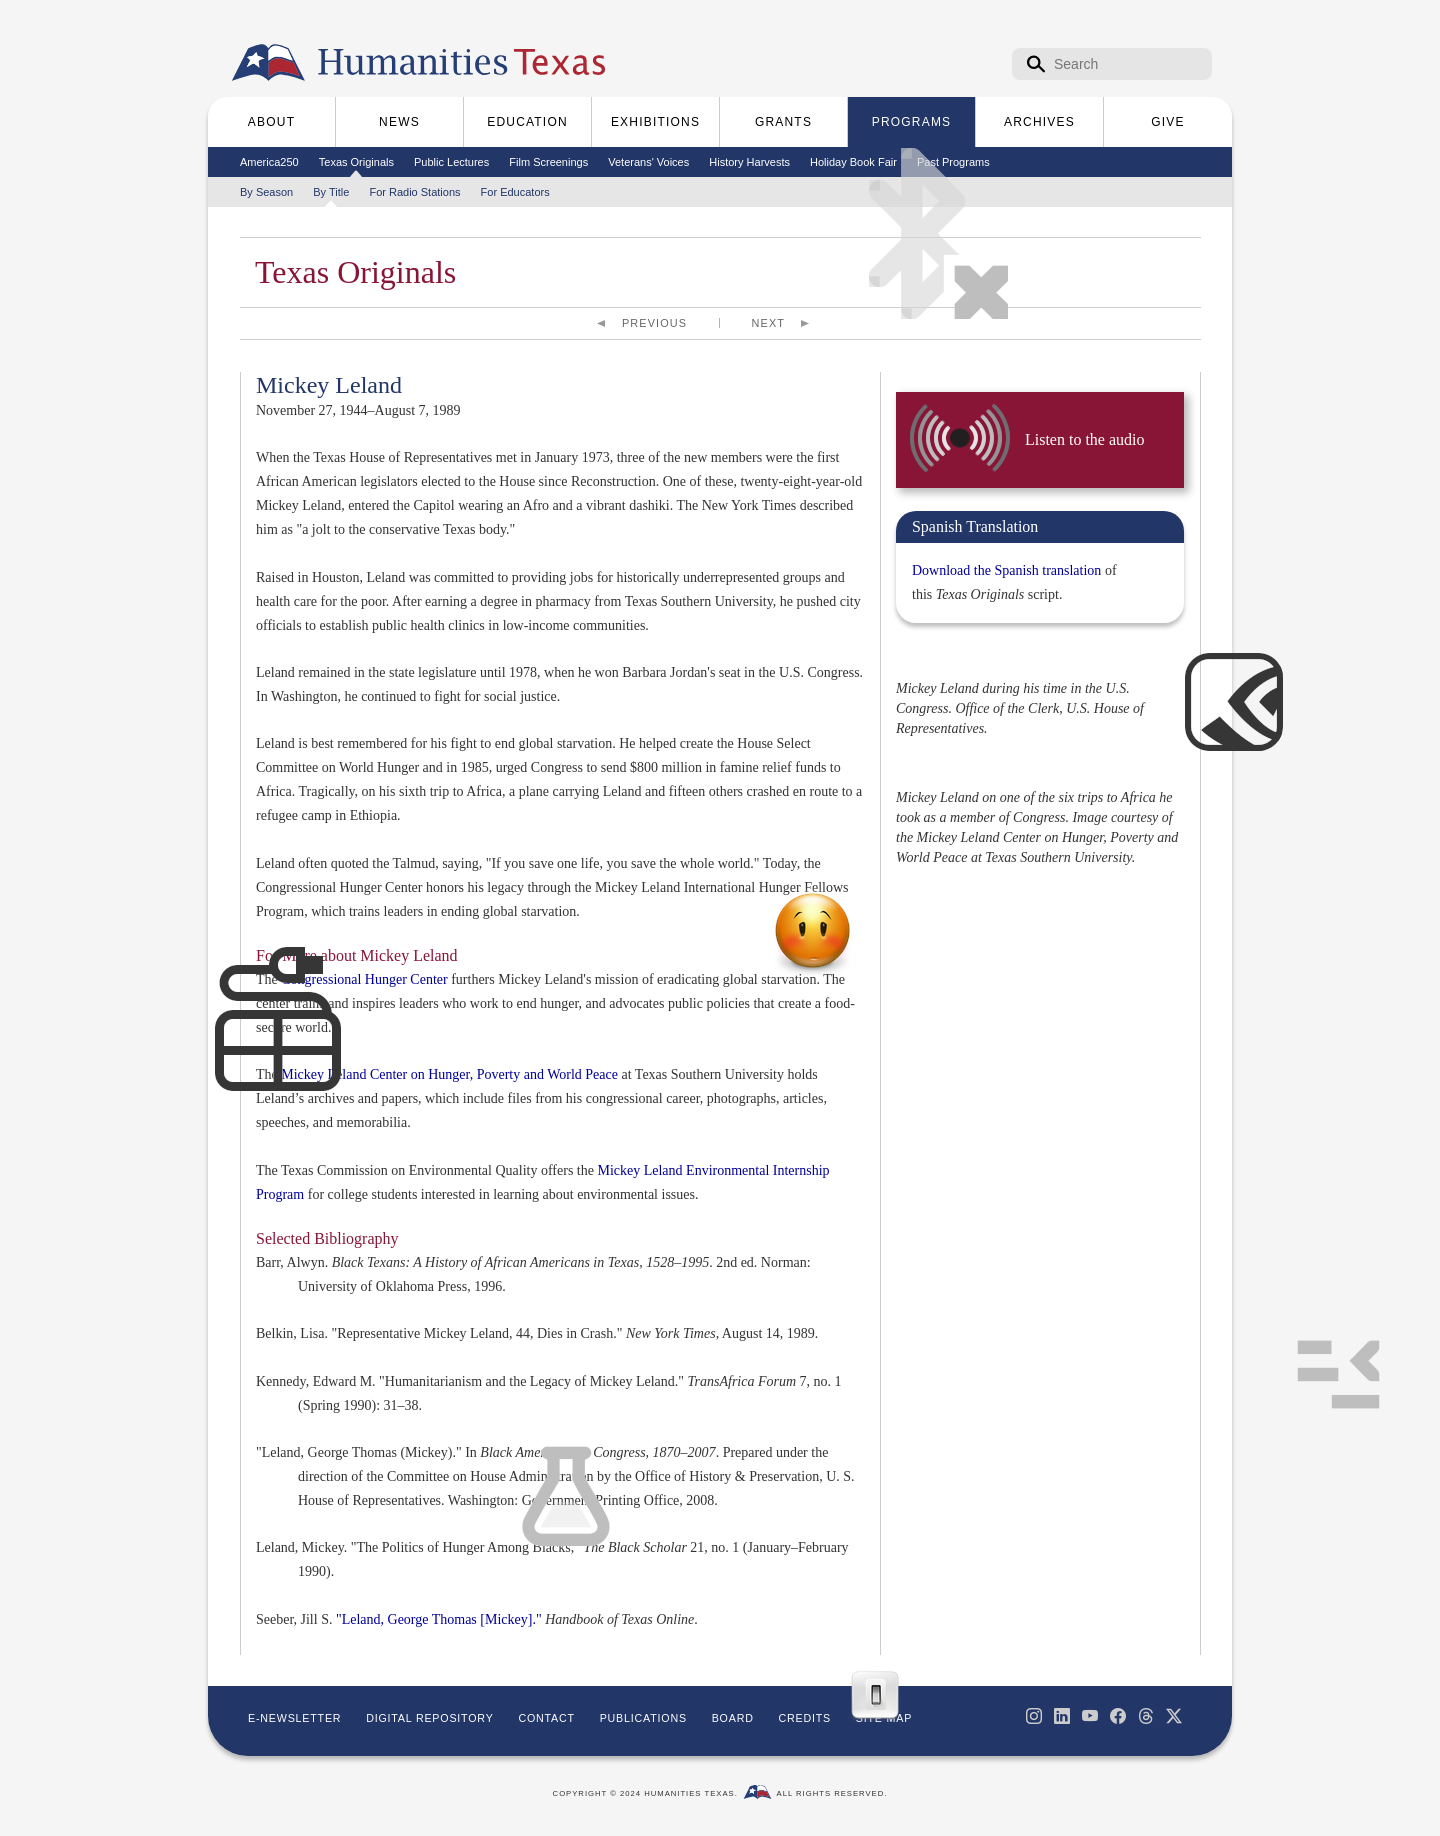  What do you see at coordinates (278, 1019) in the screenshot?
I see `connect to a USB hub device` at bounding box center [278, 1019].